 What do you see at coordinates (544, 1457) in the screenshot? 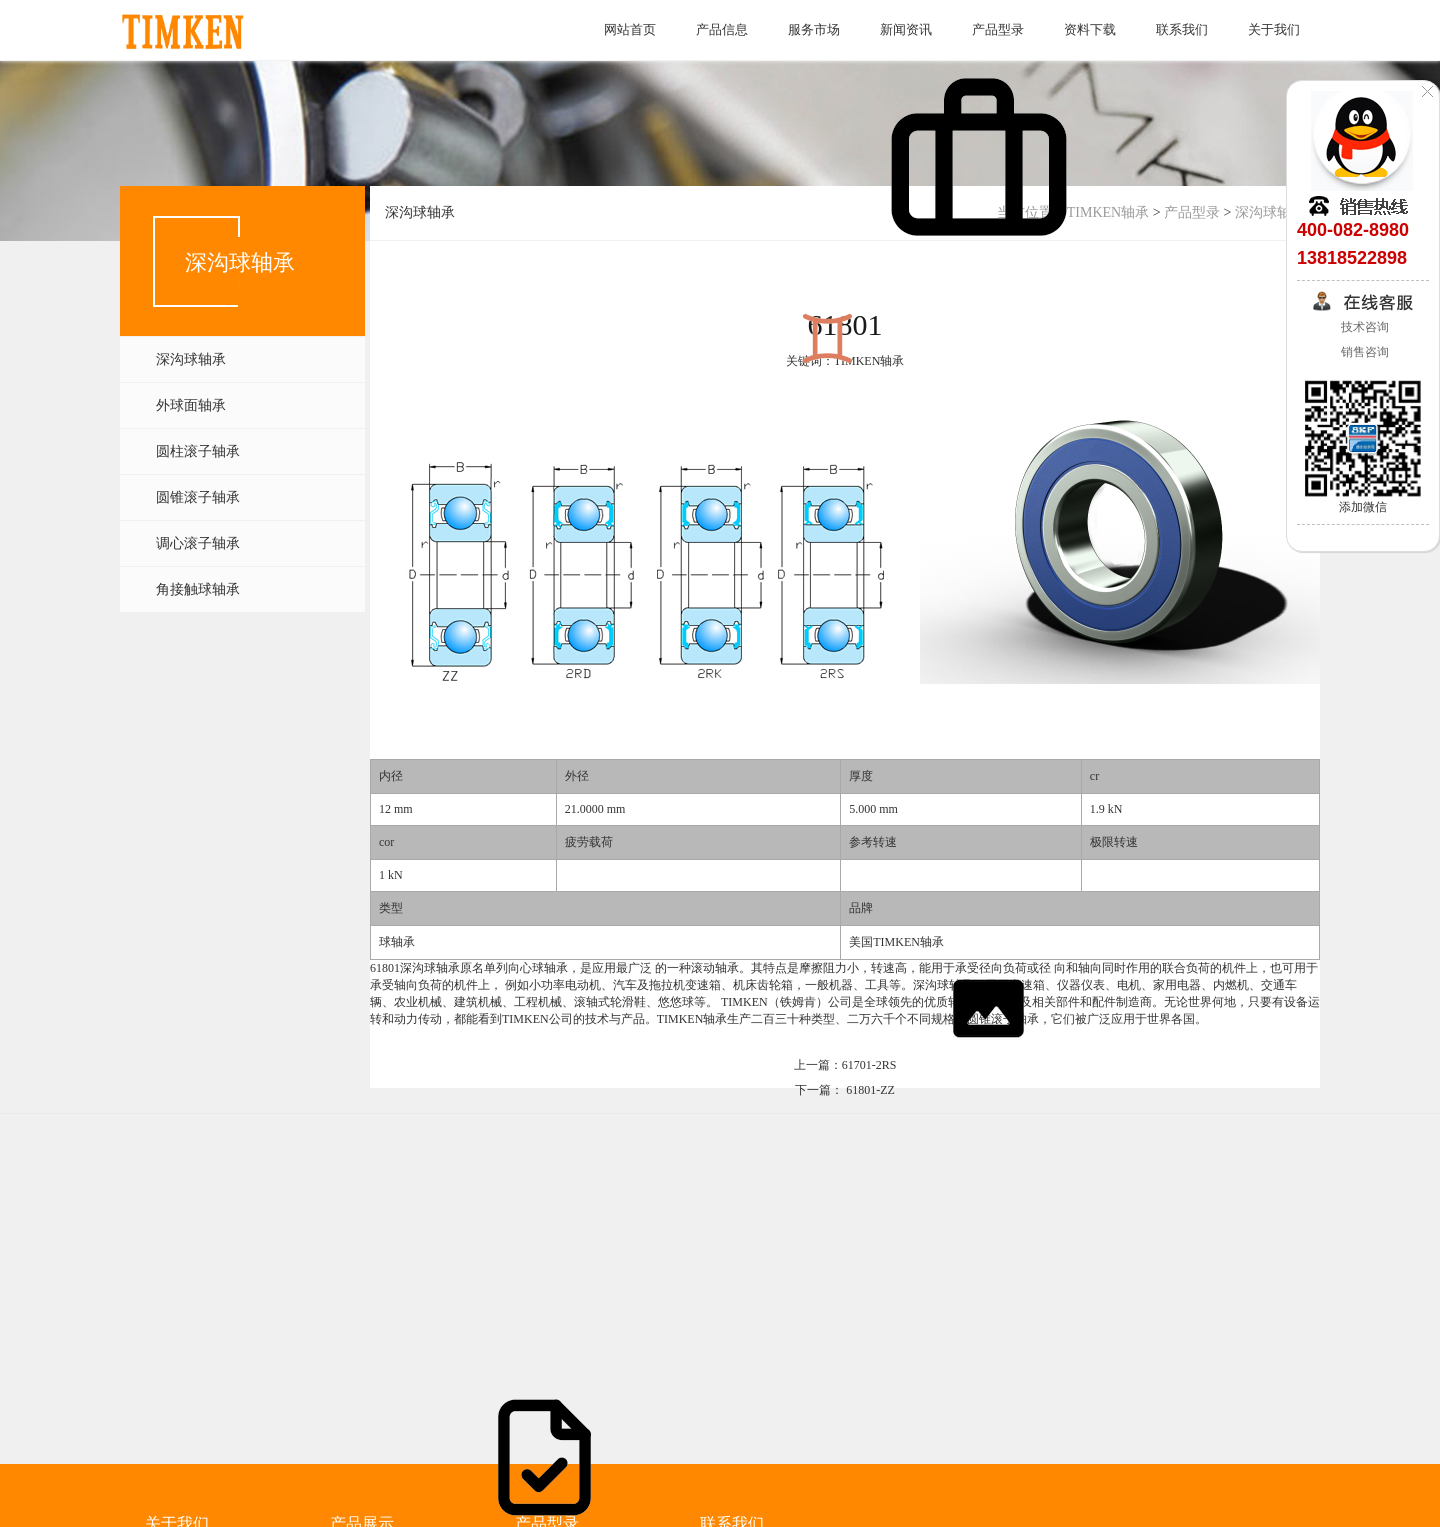
I see `file successfully uploaded or verified` at bounding box center [544, 1457].